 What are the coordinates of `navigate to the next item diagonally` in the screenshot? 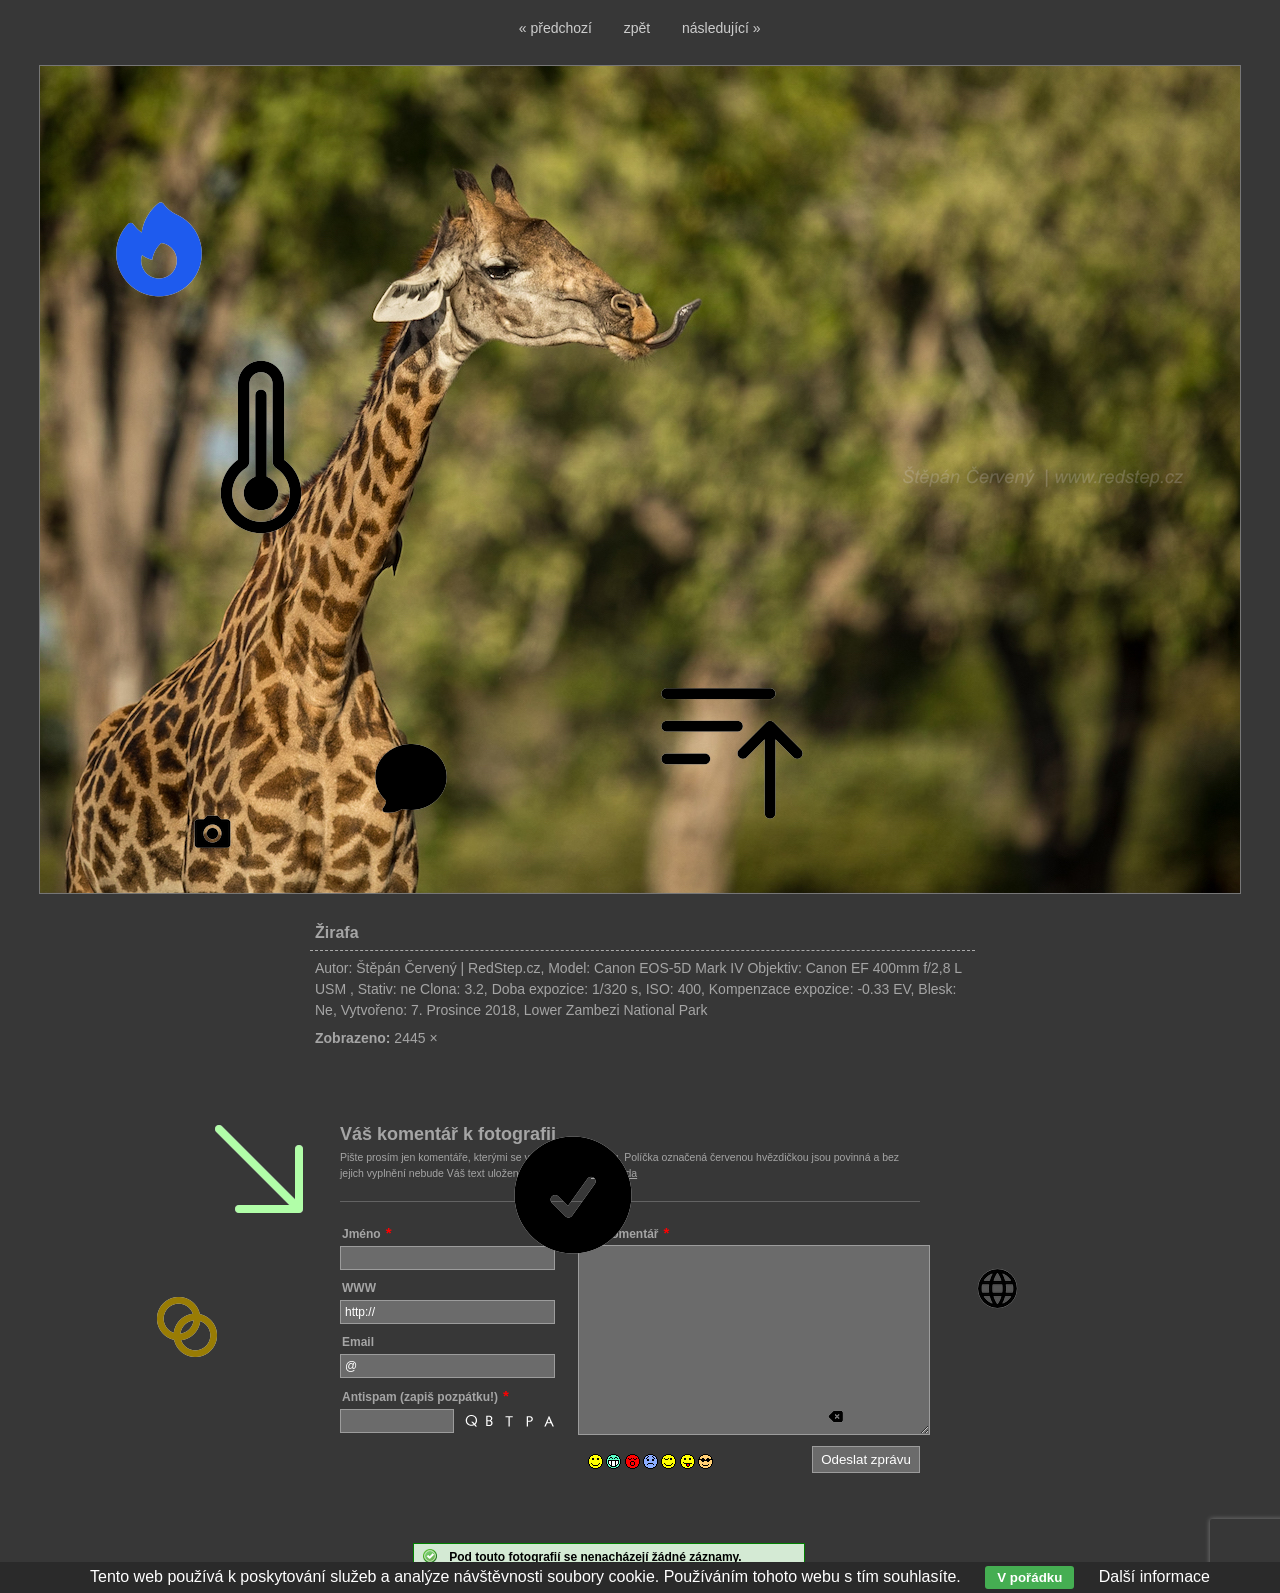 It's located at (259, 1169).